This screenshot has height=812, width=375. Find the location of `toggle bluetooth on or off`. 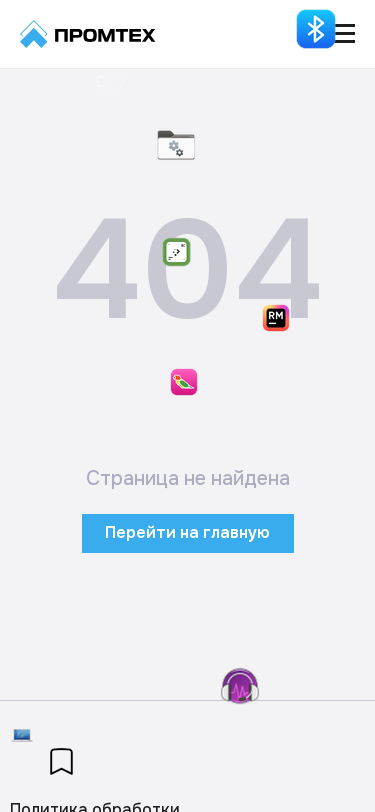

toggle bluetooth on or off is located at coordinates (316, 29).